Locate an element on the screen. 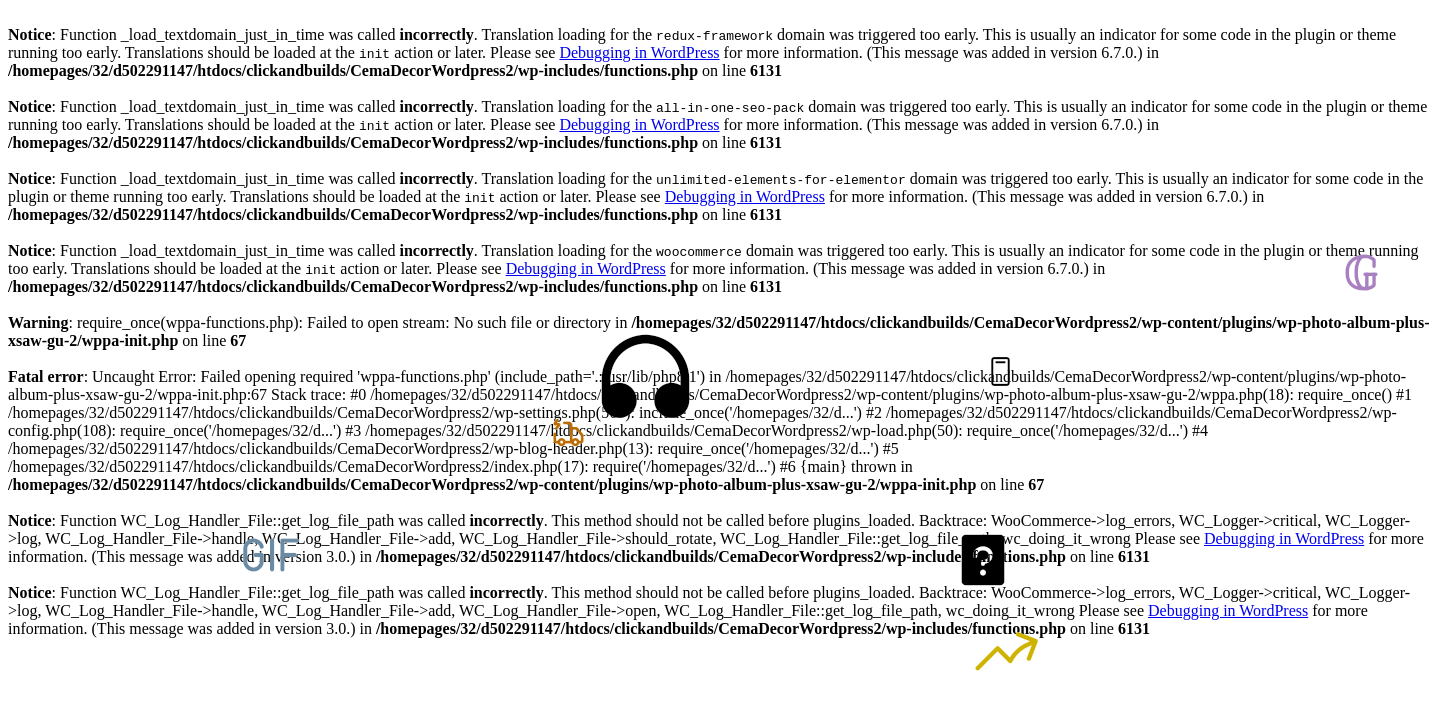  access device speaker settings is located at coordinates (1000, 371).